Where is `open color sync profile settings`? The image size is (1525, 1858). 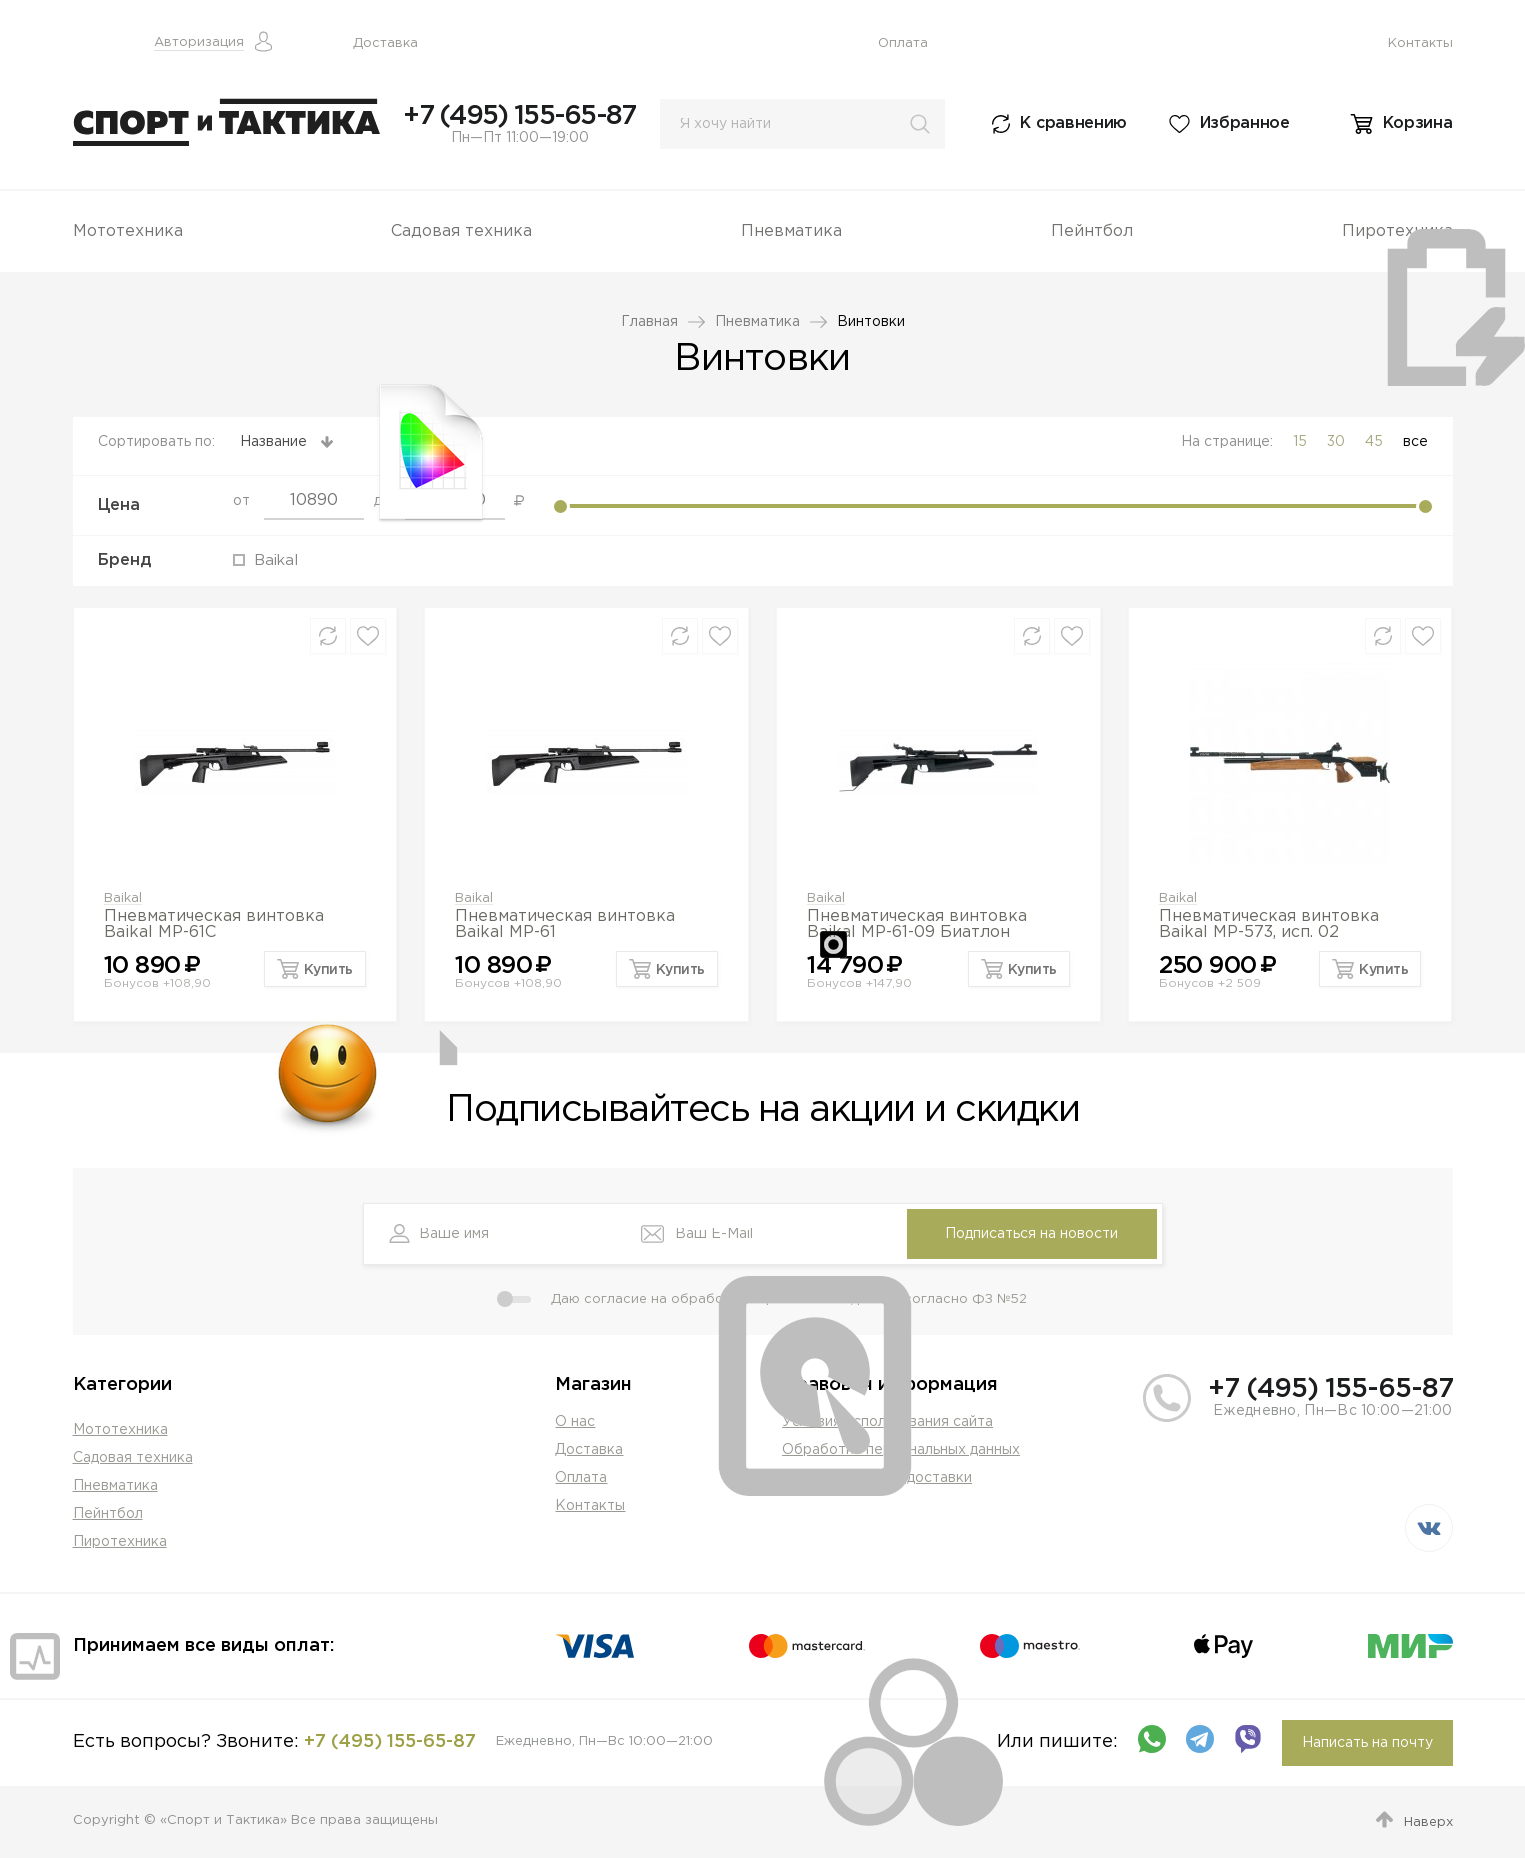
open color sync profile settings is located at coordinates (431, 455).